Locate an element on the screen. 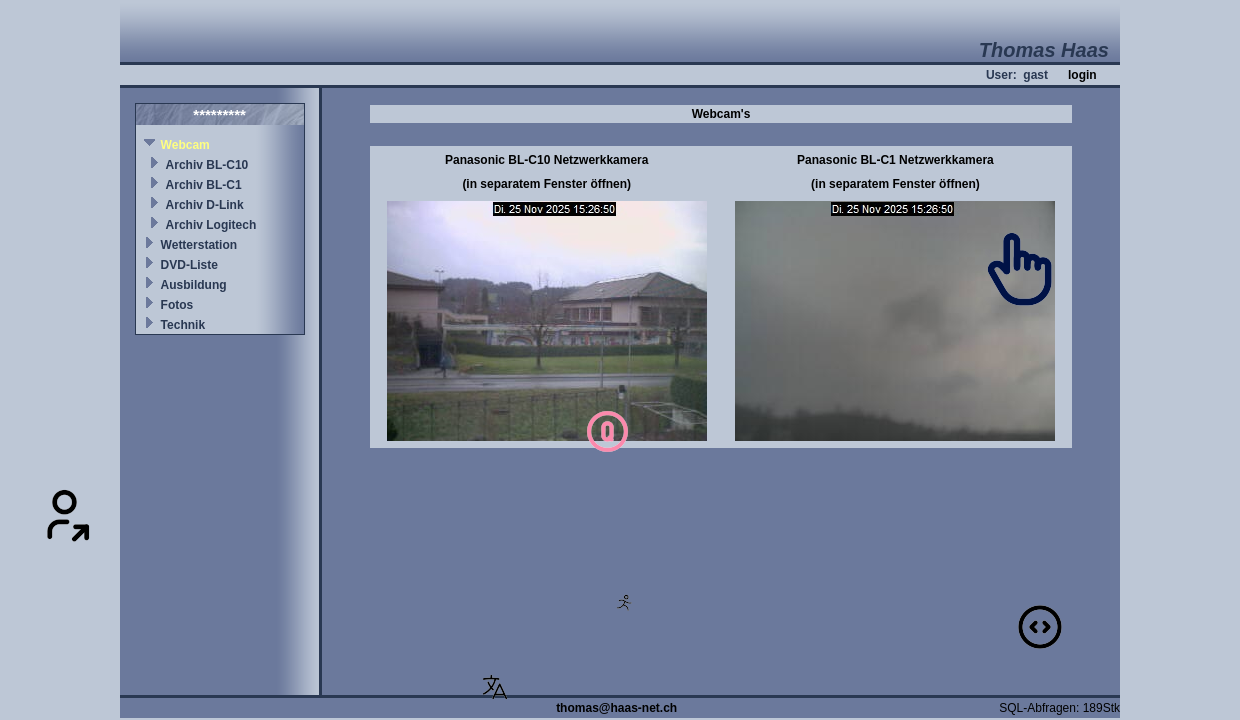 The height and width of the screenshot is (720, 1240). letter Q avatar or profile icon is located at coordinates (607, 431).